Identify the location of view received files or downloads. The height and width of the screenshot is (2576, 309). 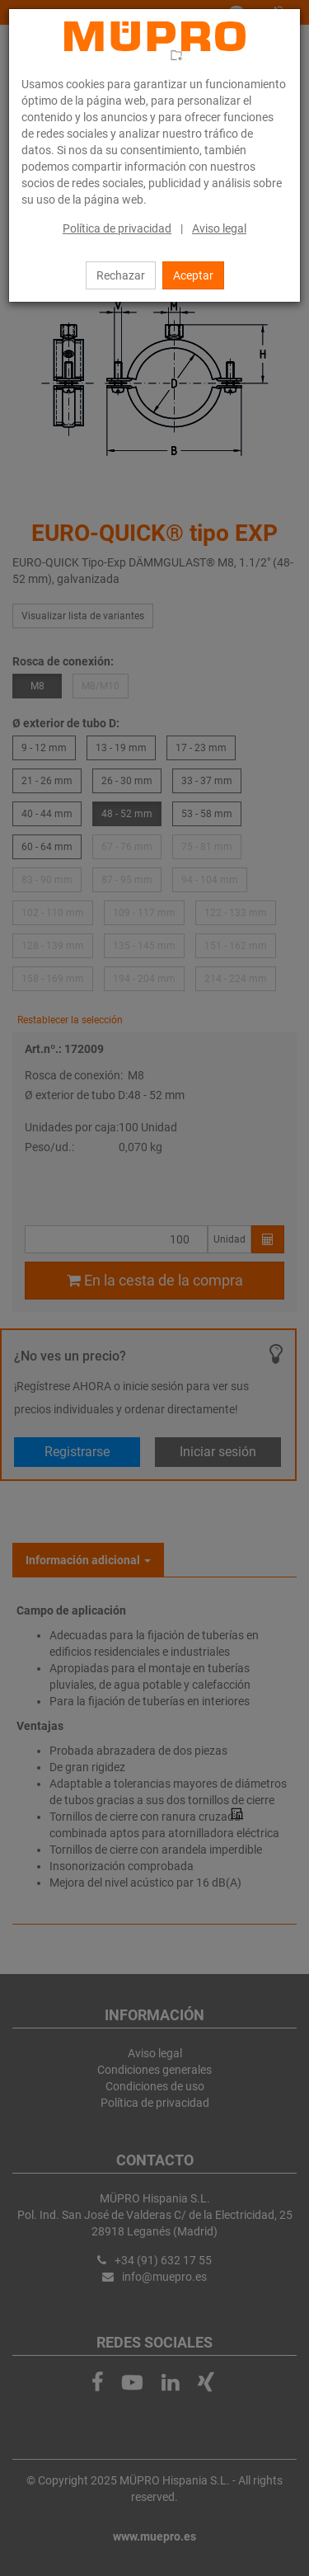
(176, 55).